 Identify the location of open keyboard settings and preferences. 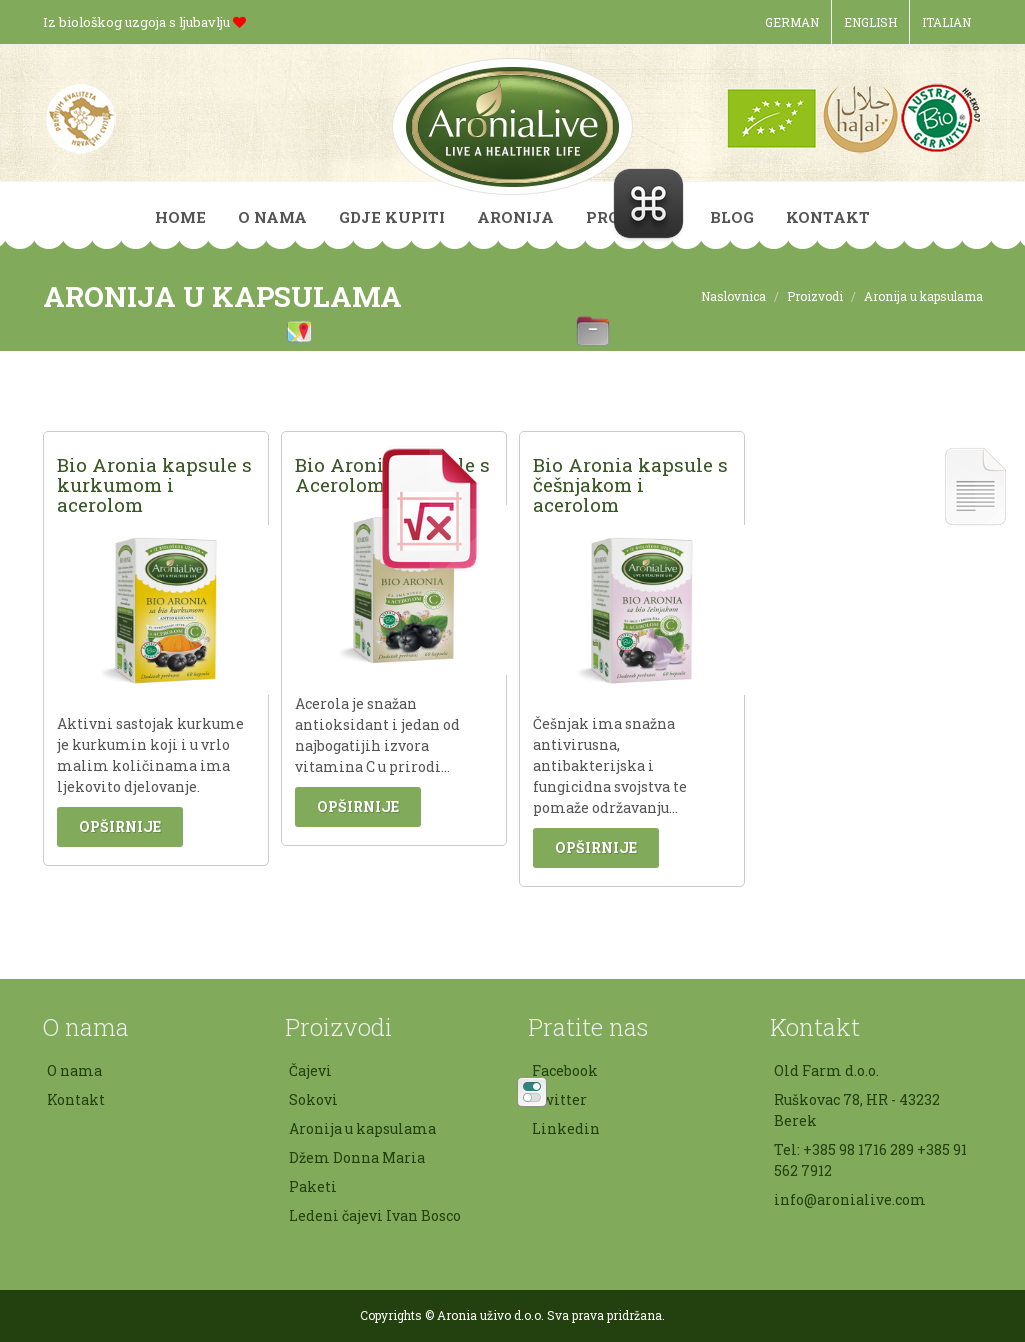
(648, 203).